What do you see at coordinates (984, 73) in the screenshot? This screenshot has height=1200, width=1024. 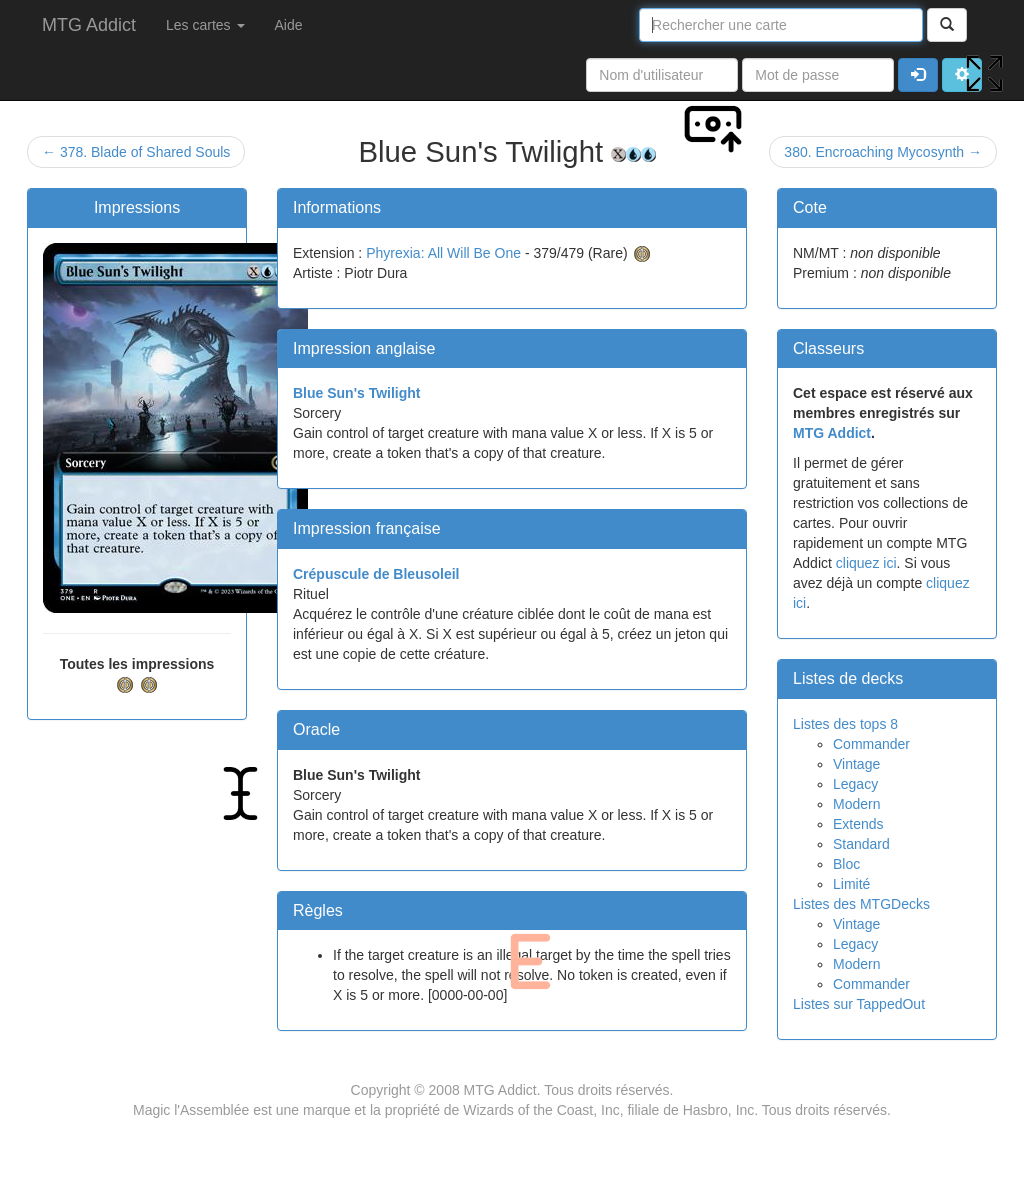 I see `expand to fullscreen mode` at bounding box center [984, 73].